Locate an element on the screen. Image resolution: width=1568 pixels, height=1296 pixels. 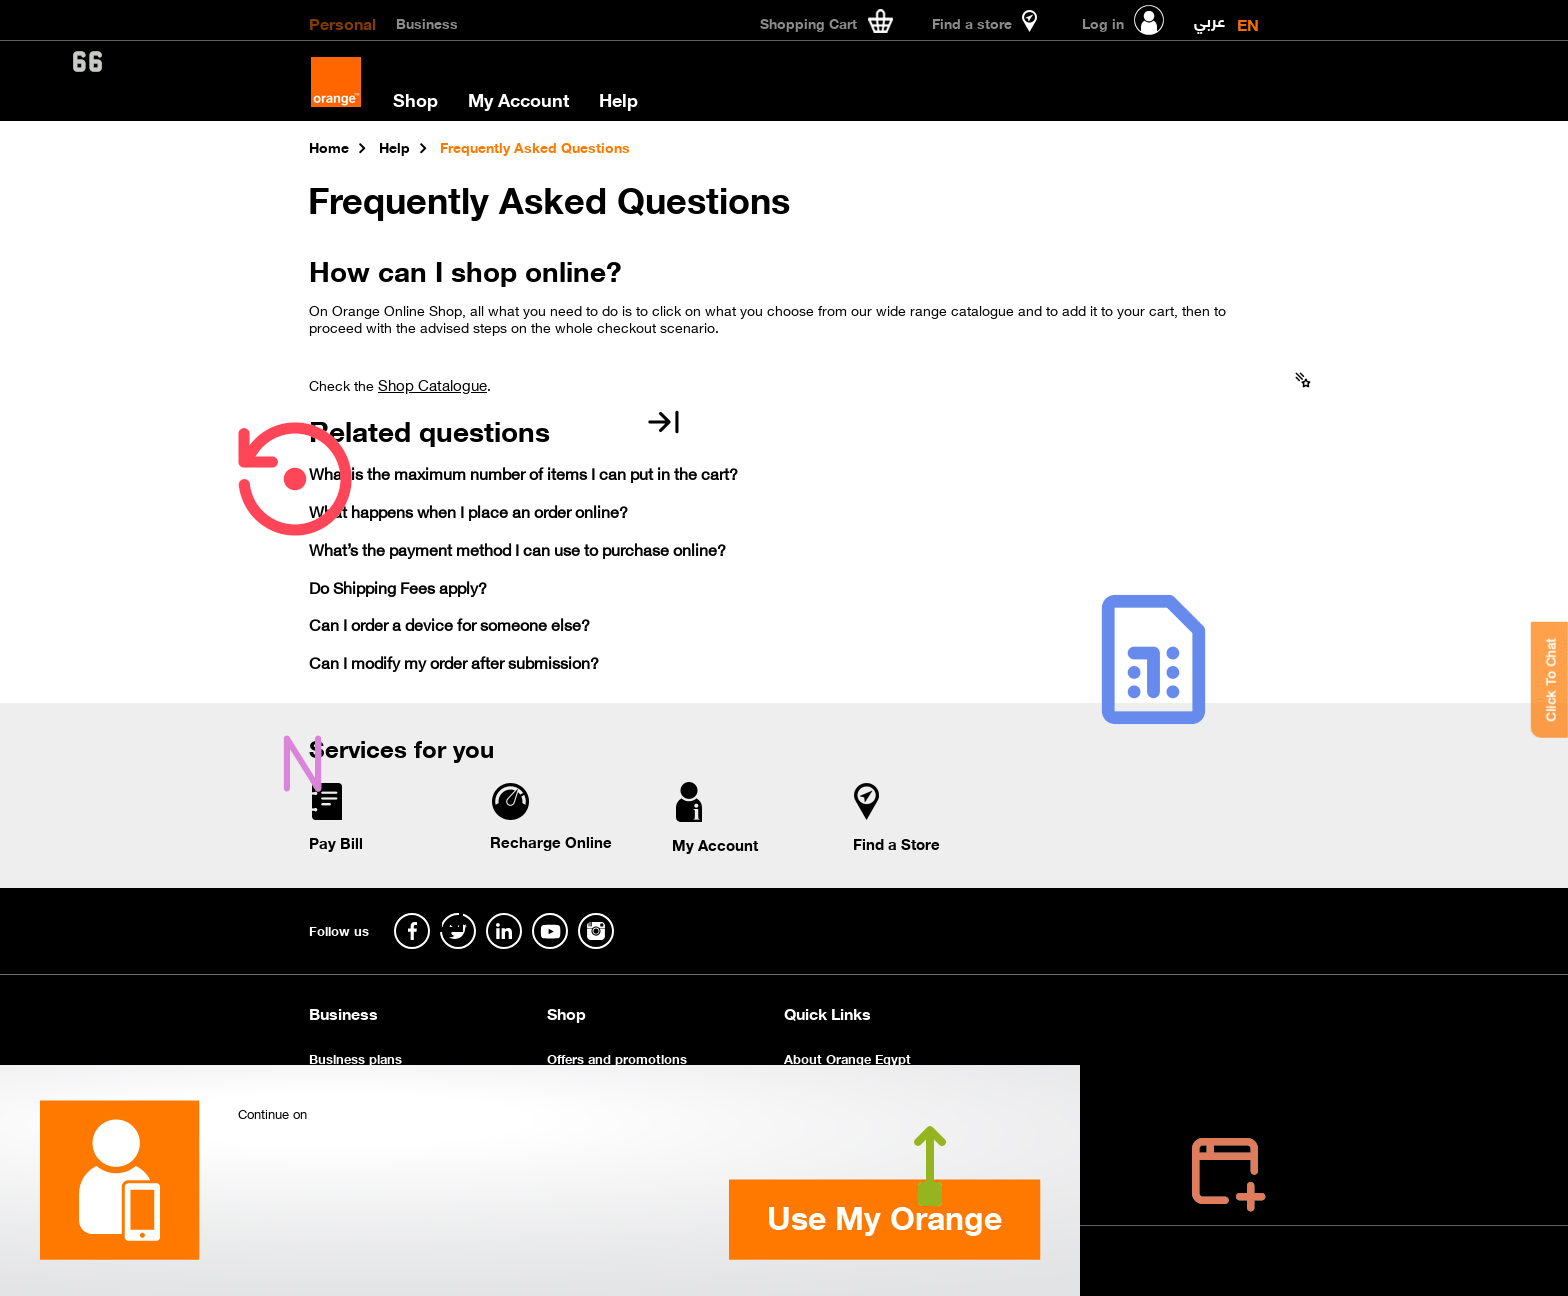
indicates item number 66 in a list or sequence is located at coordinates (87, 61).